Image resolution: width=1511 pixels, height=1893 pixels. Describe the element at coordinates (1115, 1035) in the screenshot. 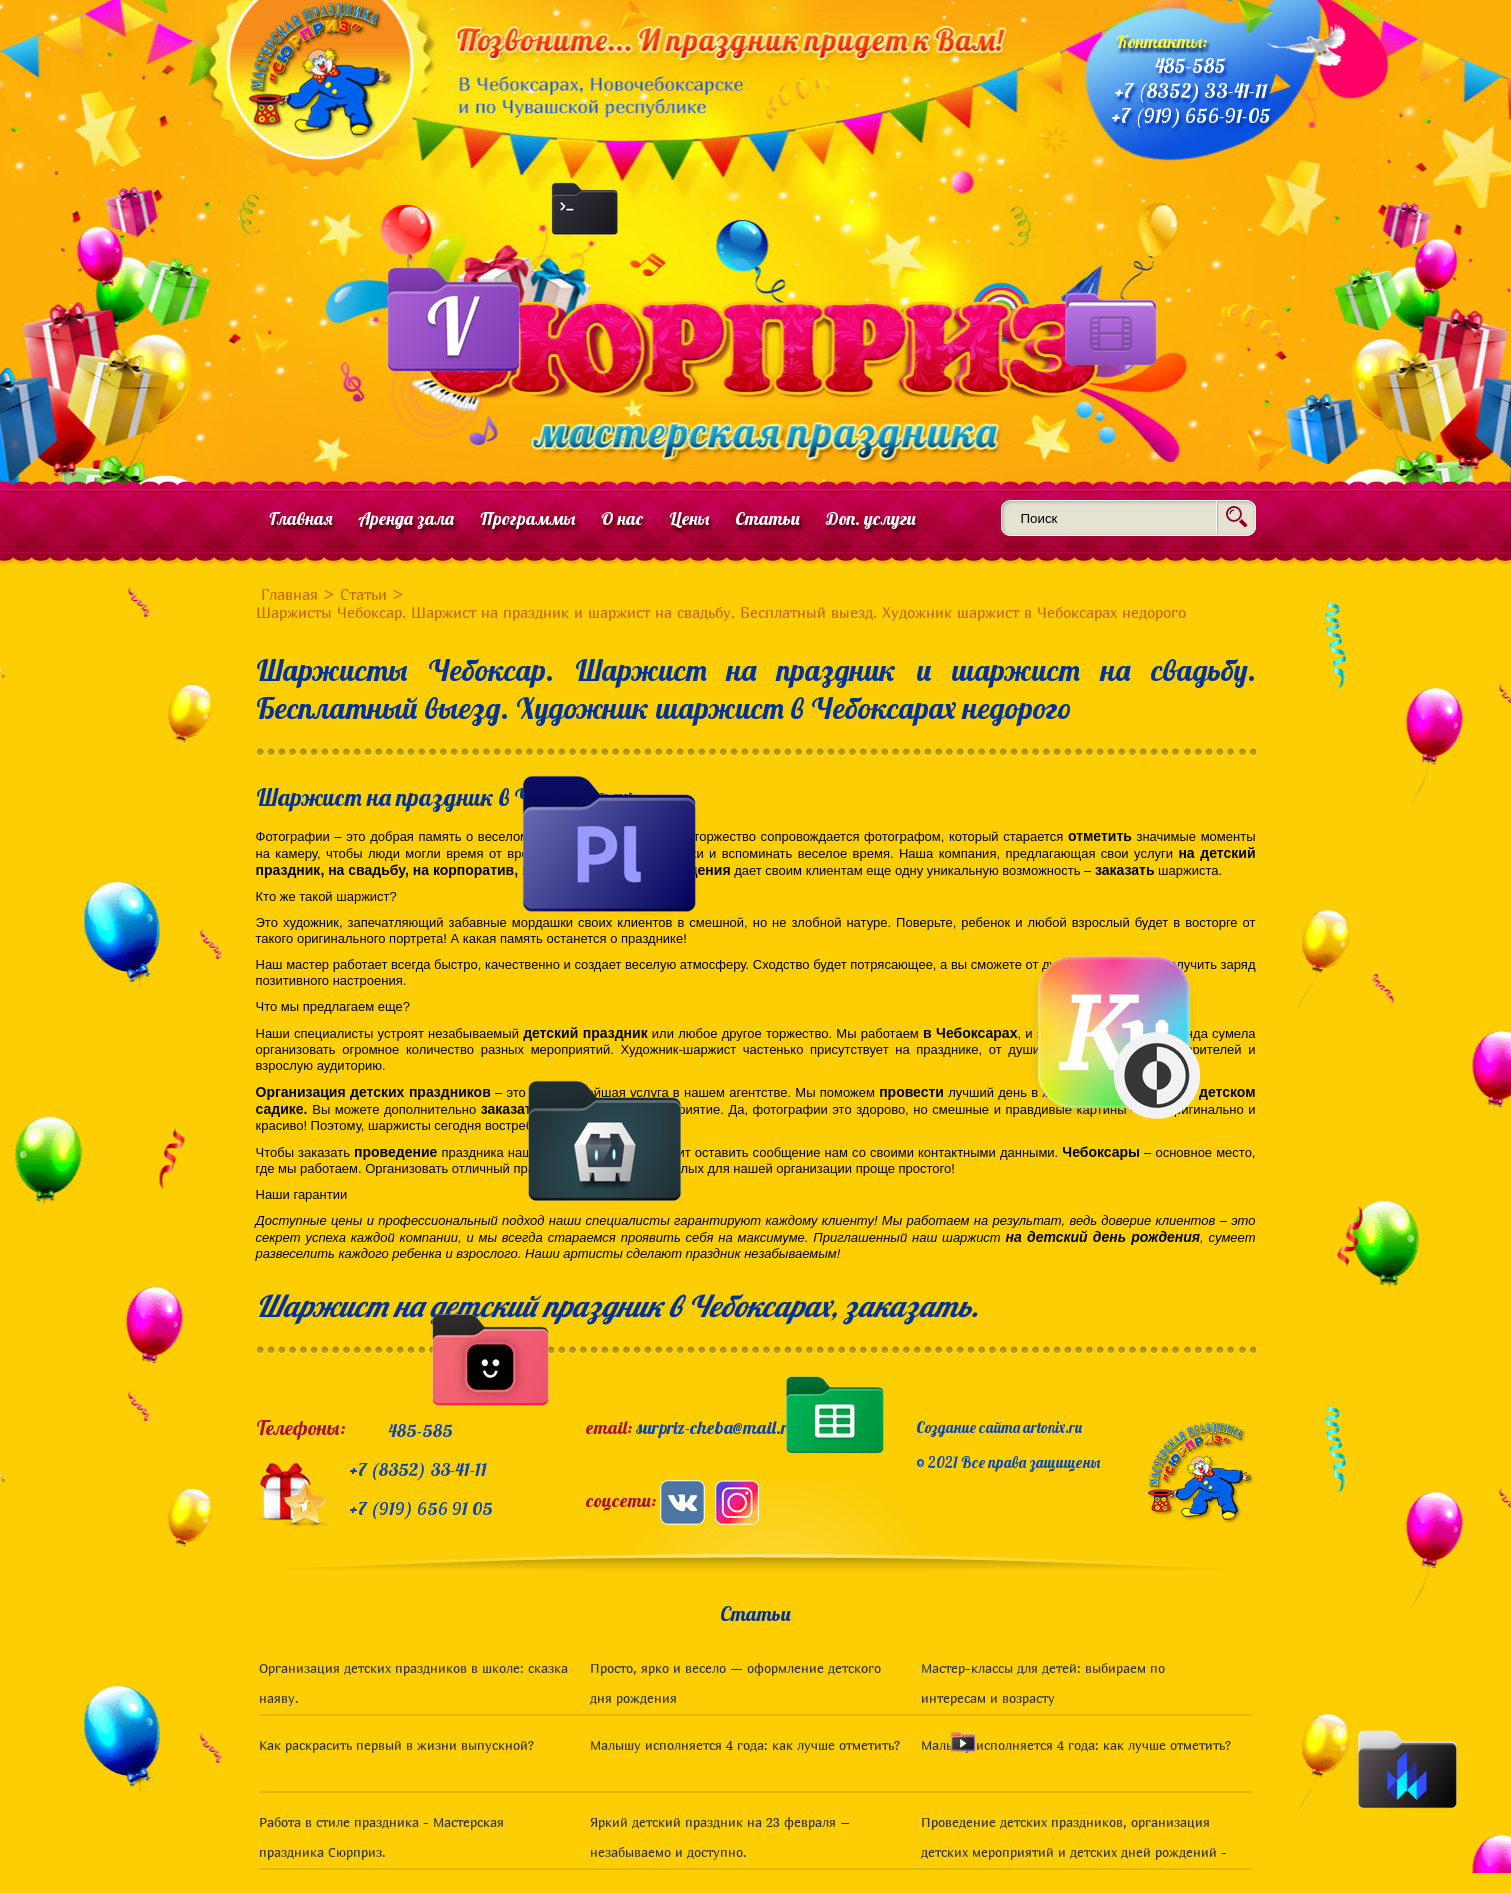

I see `open kvantum theme manager settings` at that location.